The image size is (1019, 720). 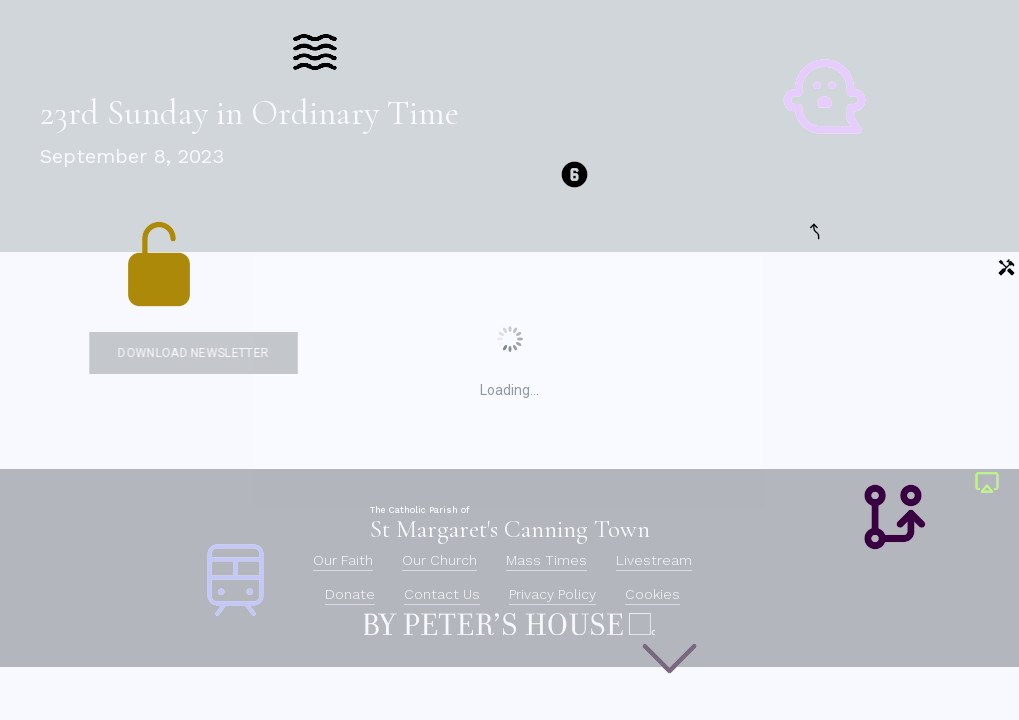 I want to click on create a new branch in version control, so click(x=893, y=517).